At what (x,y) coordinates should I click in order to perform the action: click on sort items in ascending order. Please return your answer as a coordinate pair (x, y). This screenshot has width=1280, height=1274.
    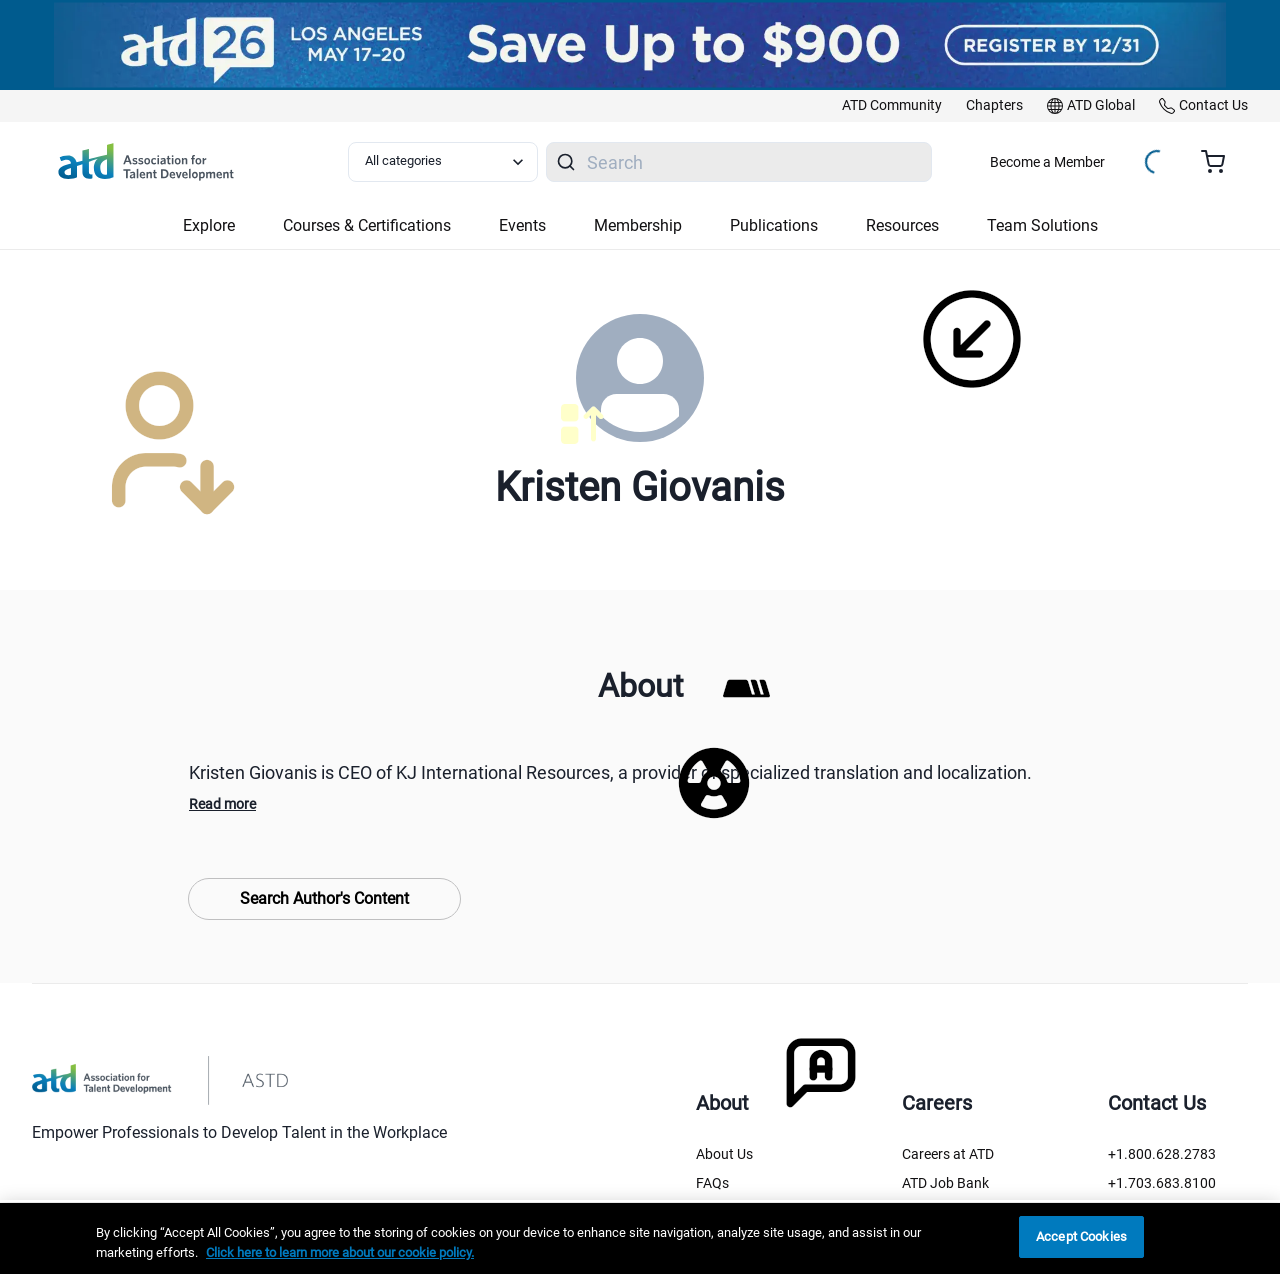
    Looking at the image, I should click on (581, 424).